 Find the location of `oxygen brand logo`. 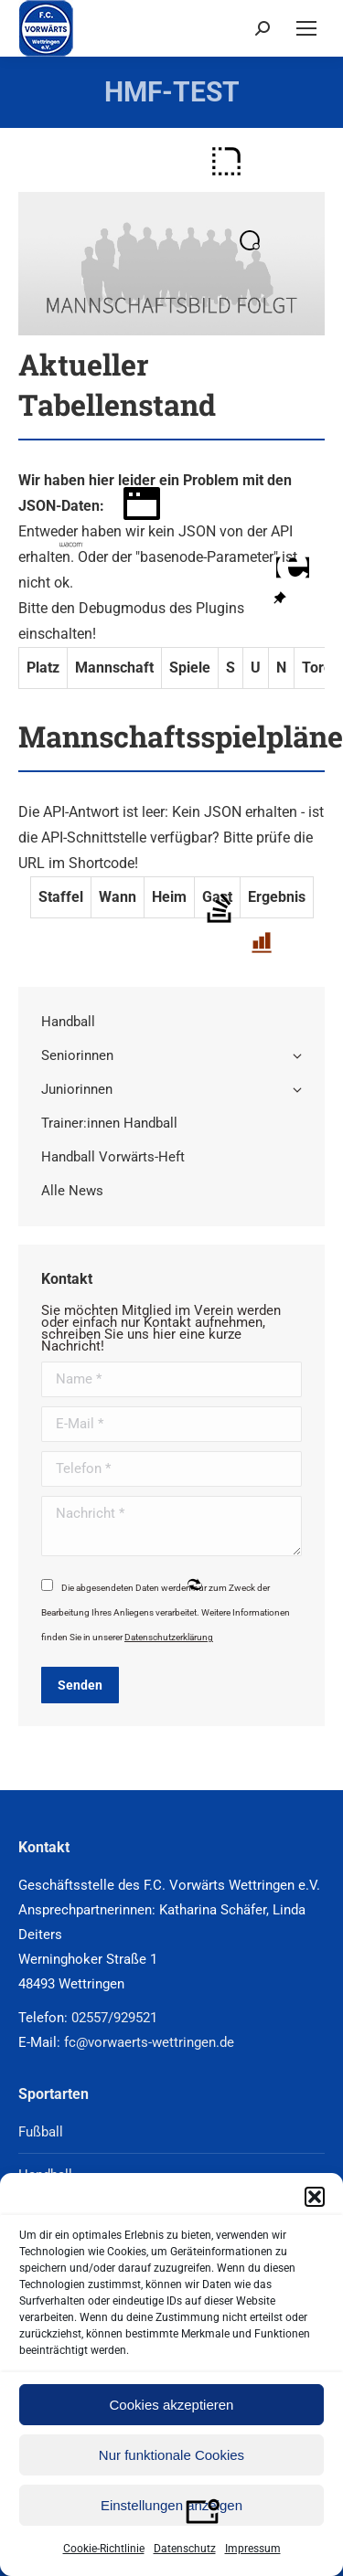

oxygen brand logo is located at coordinates (250, 240).